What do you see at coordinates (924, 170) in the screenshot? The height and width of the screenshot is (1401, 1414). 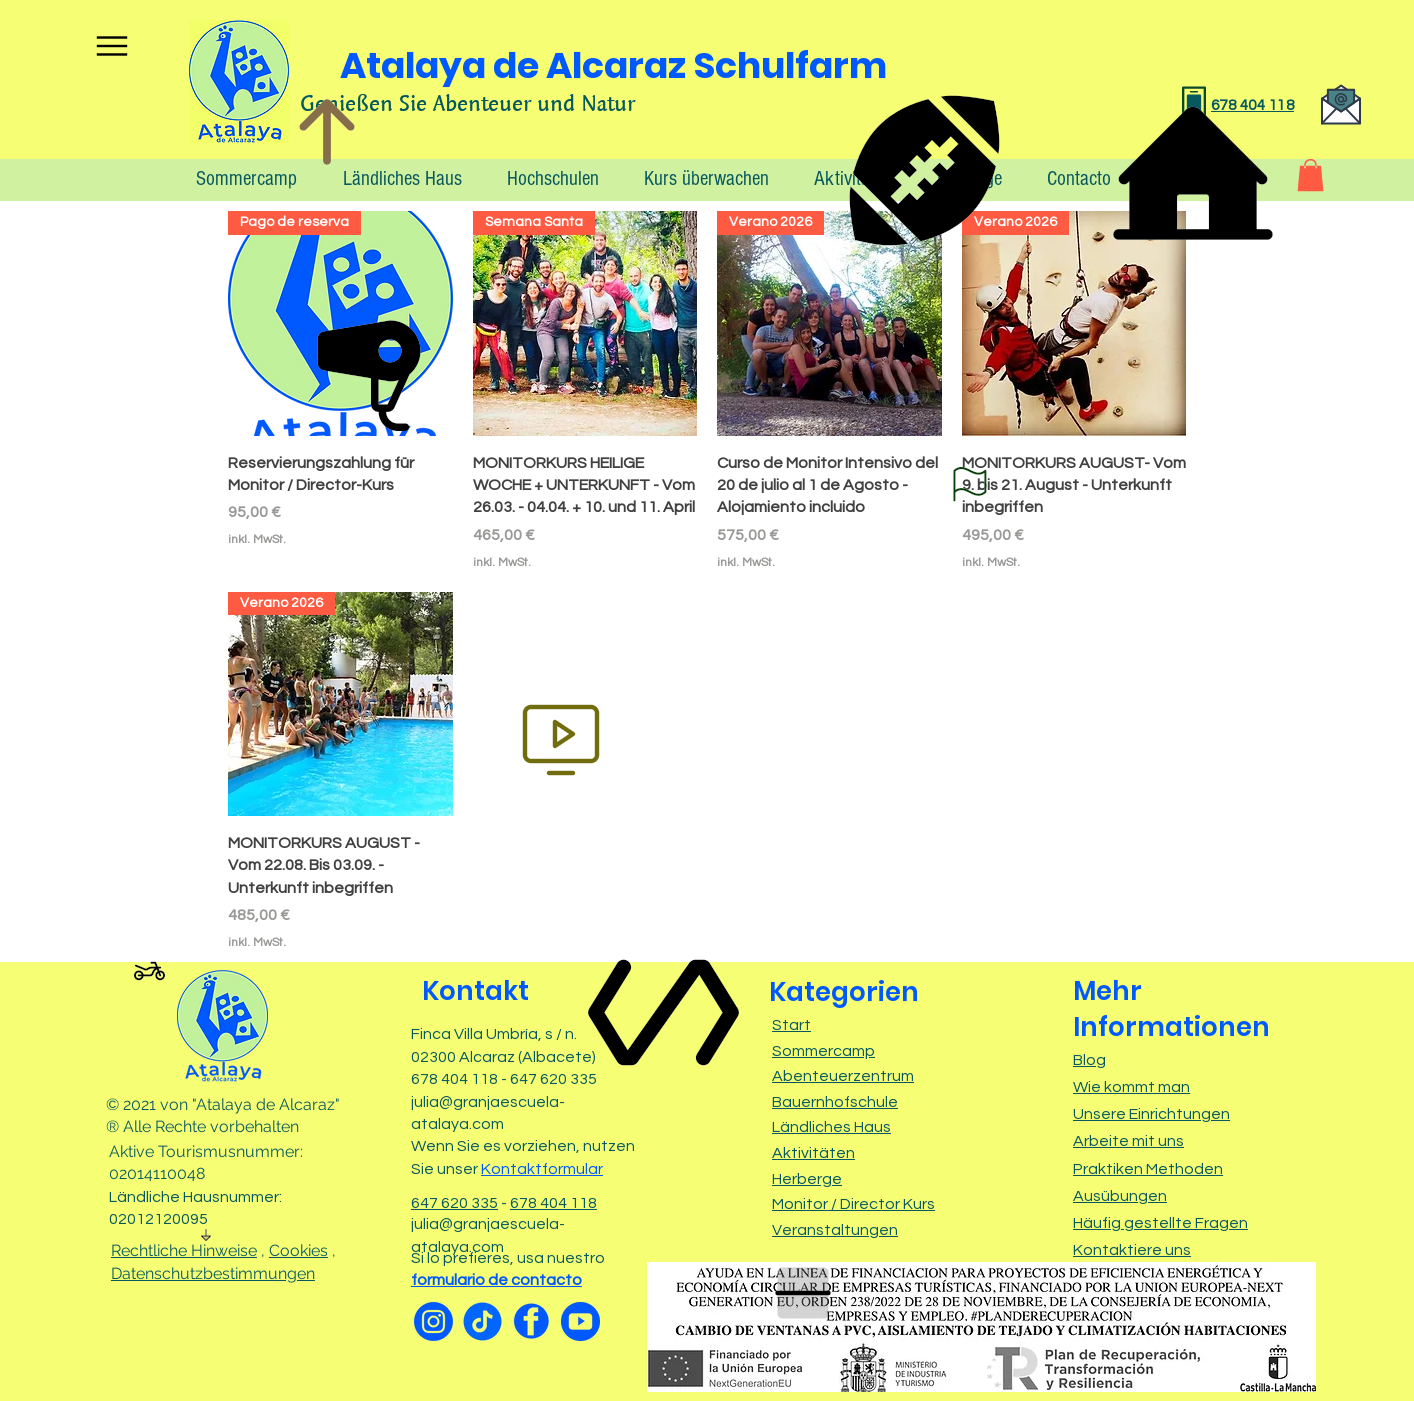 I see `view american football scores or content` at bounding box center [924, 170].